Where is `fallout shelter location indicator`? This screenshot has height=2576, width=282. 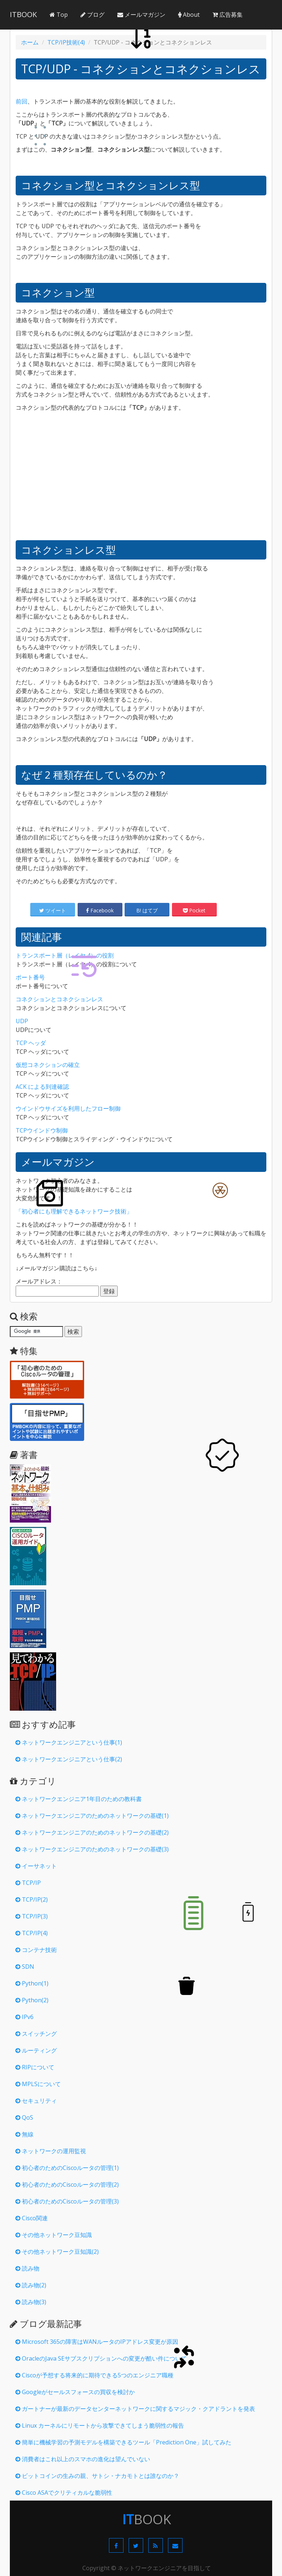 fallout shelter location indicator is located at coordinates (220, 1190).